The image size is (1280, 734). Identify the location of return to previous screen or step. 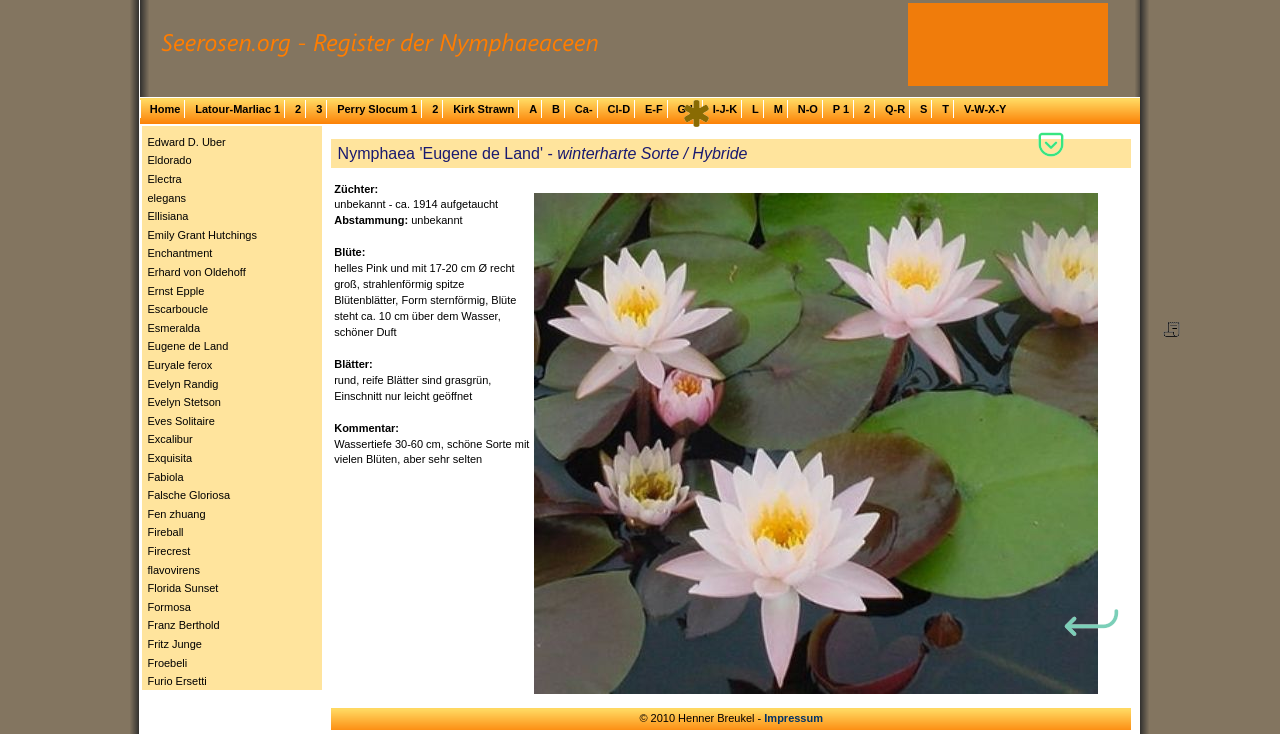
(1091, 622).